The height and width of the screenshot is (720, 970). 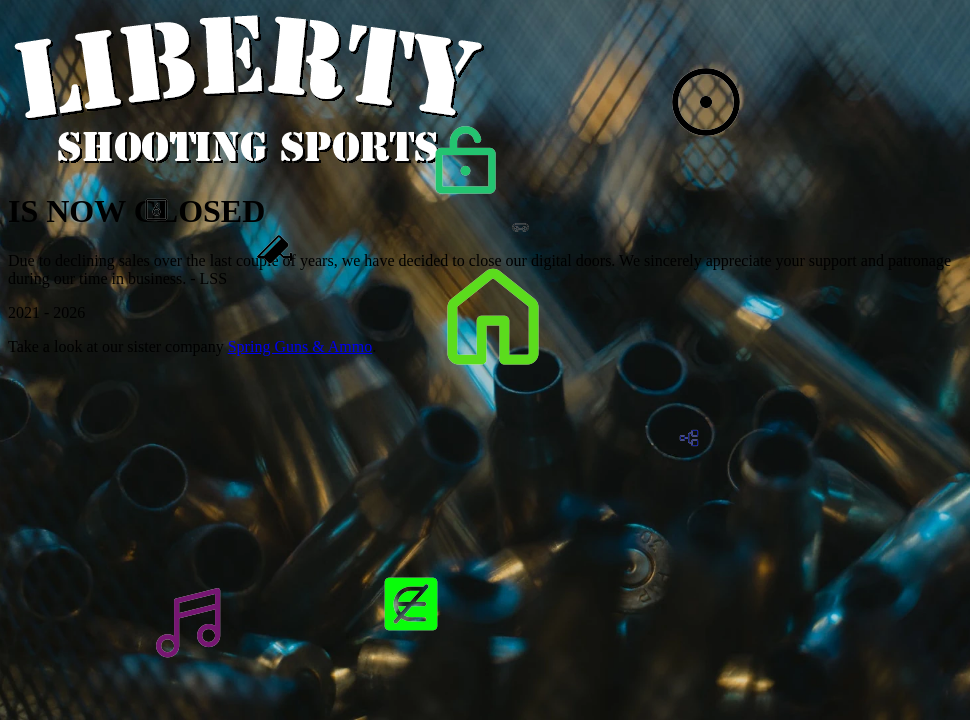 What do you see at coordinates (274, 251) in the screenshot?
I see `access security camera feed` at bounding box center [274, 251].